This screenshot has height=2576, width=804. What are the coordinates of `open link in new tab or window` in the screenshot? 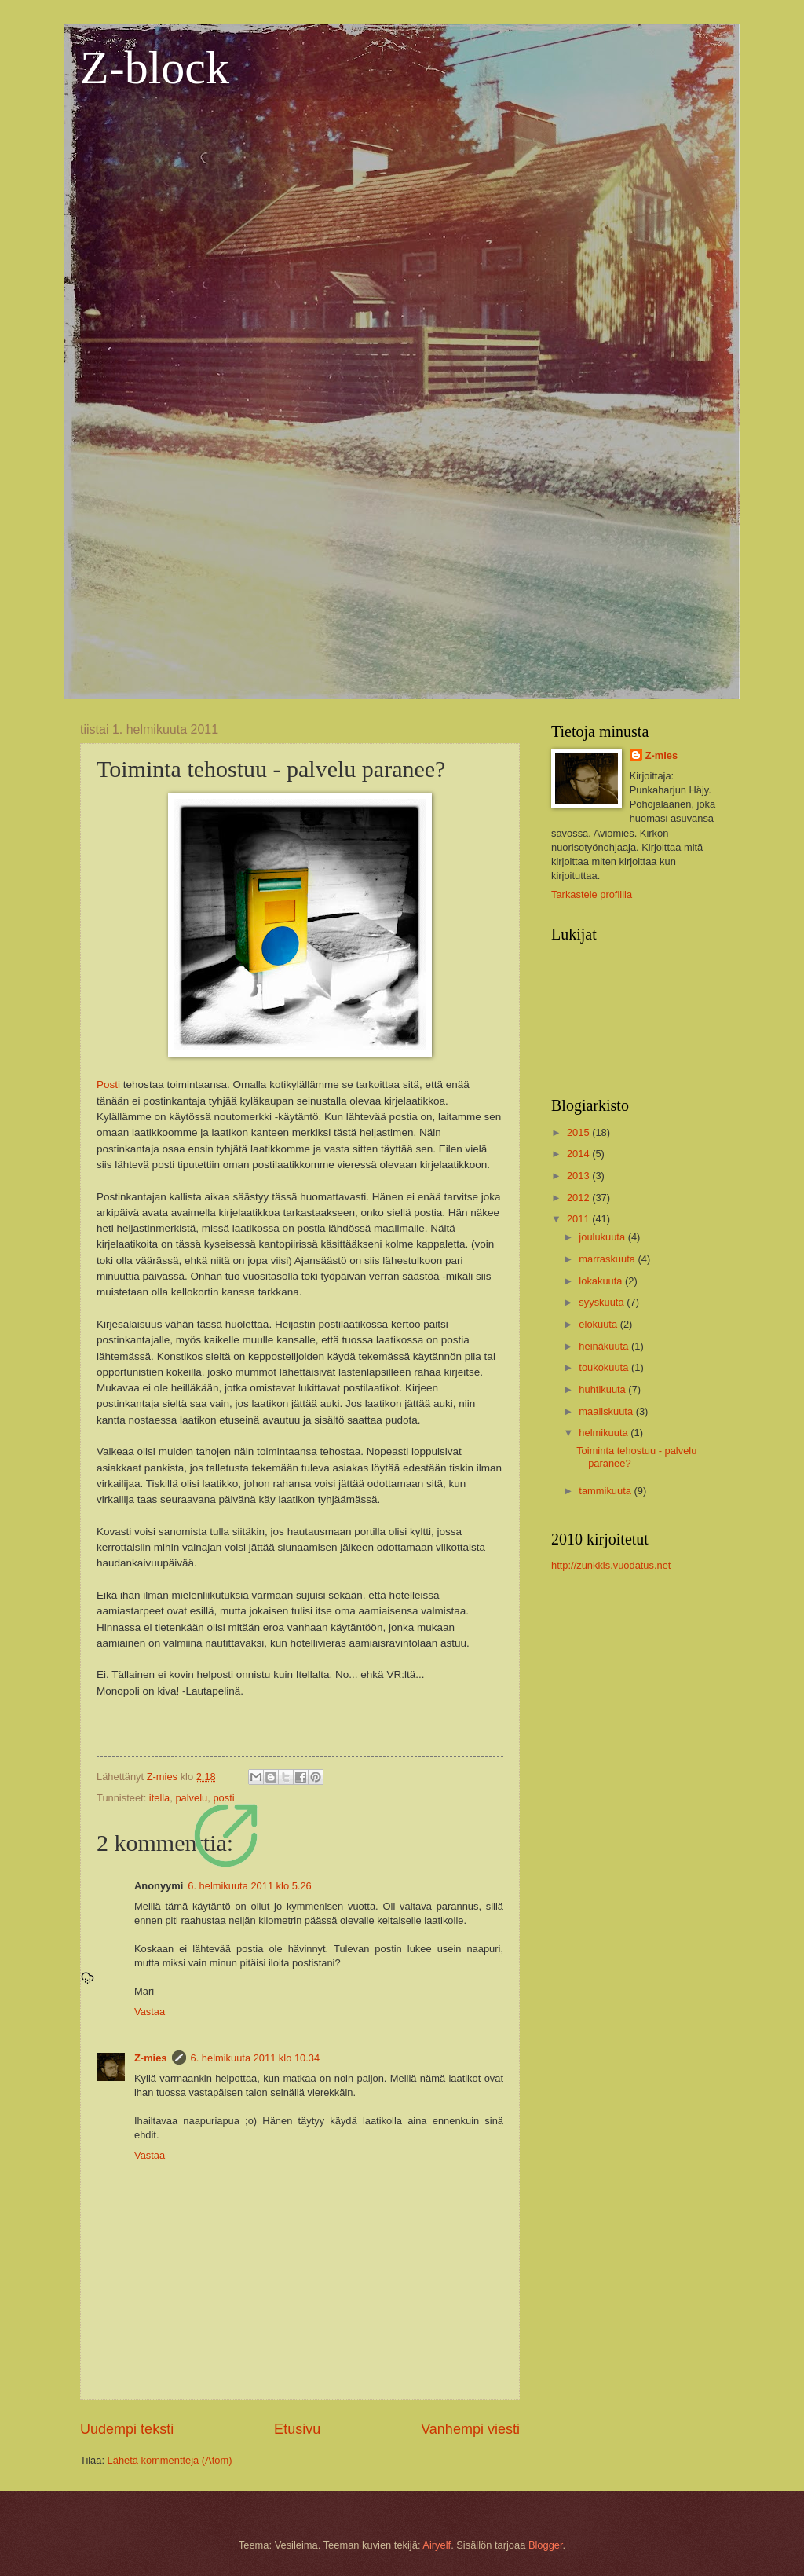 It's located at (225, 1835).